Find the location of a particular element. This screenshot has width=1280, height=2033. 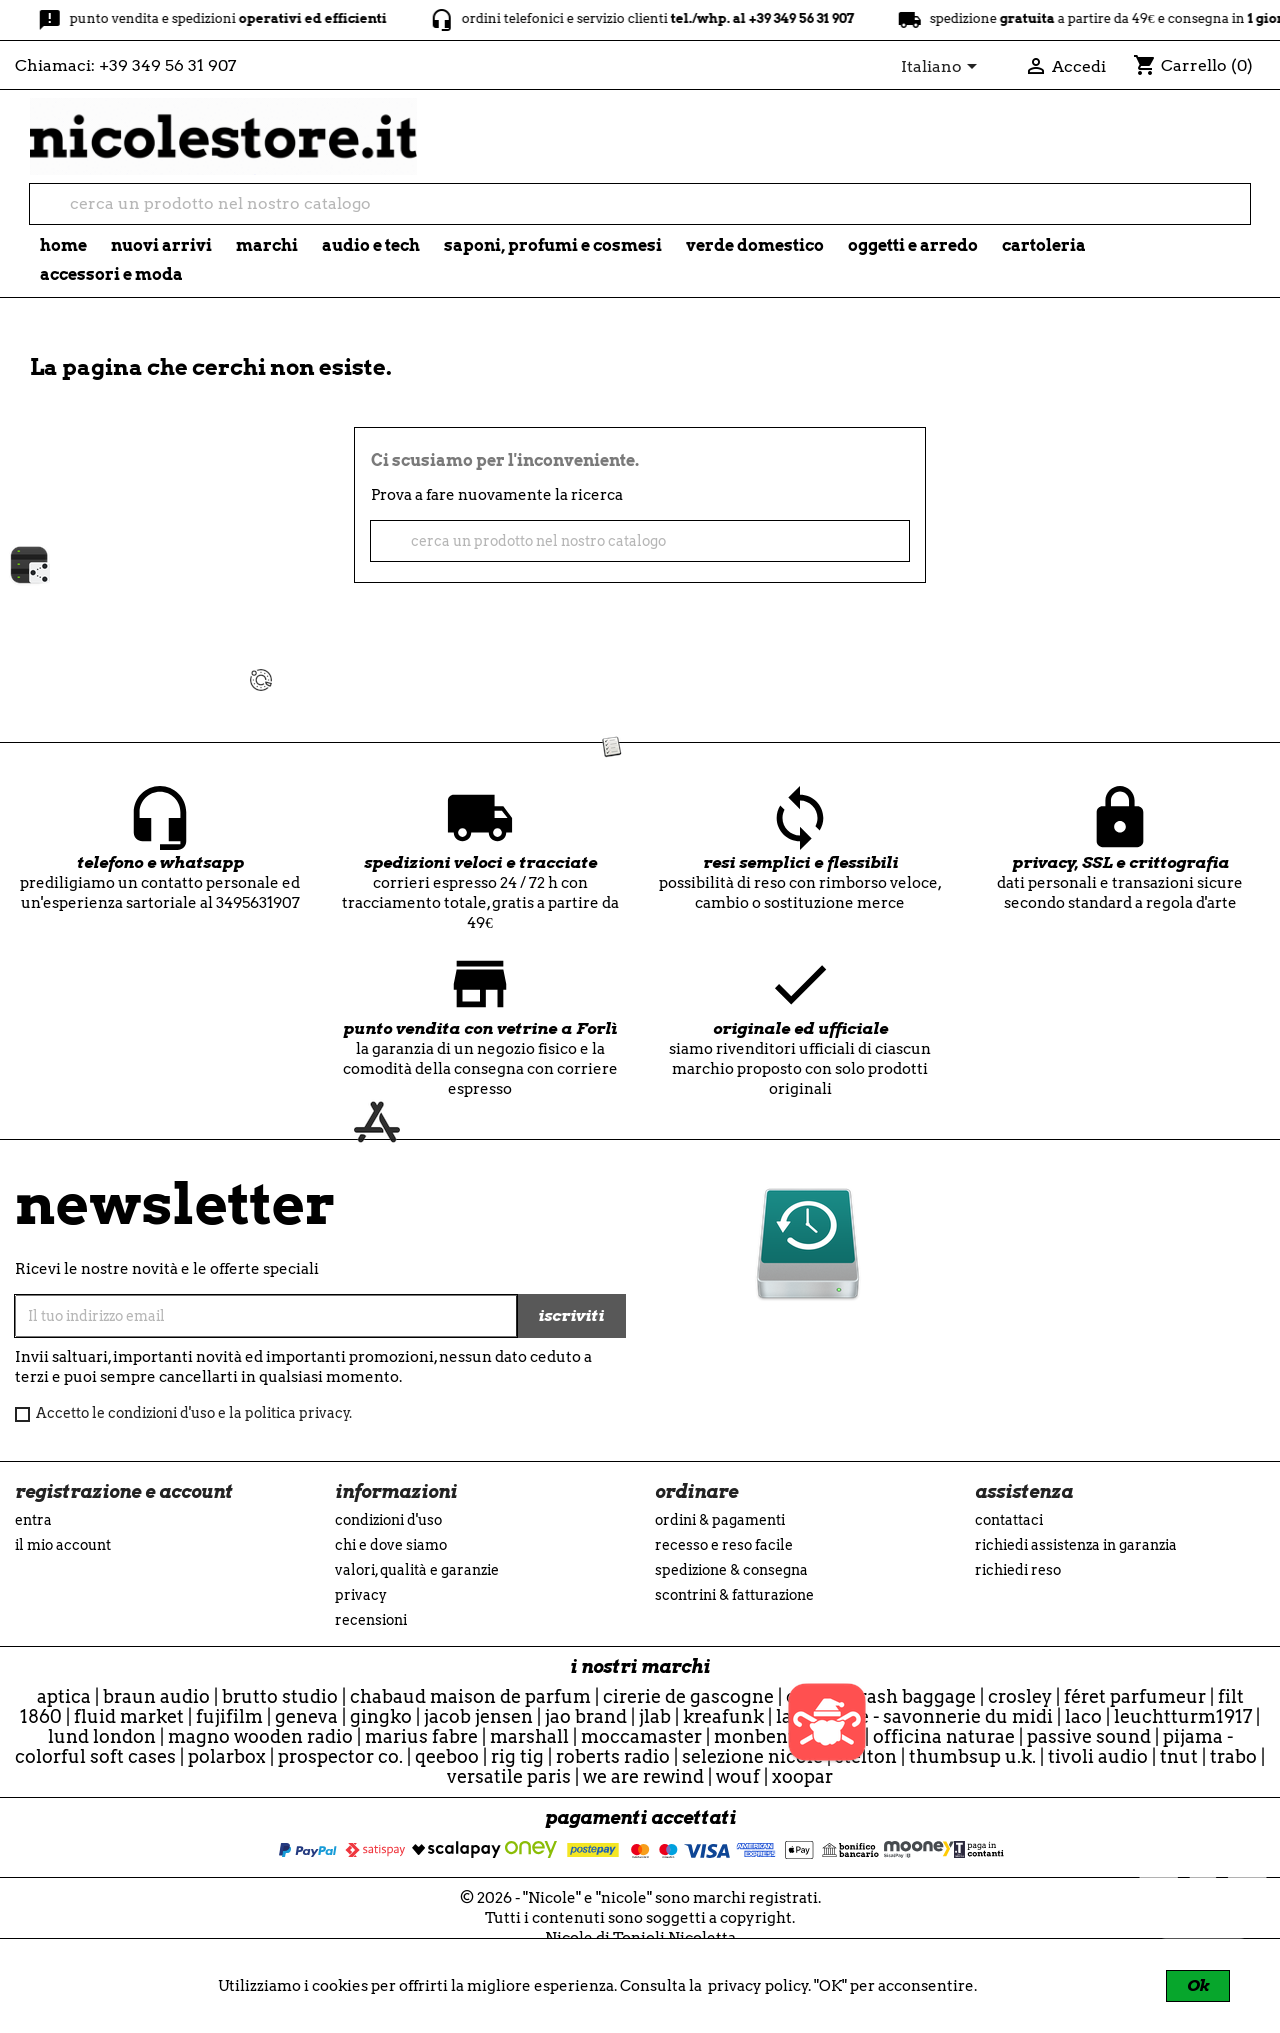

open revolt chat application is located at coordinates (261, 680).